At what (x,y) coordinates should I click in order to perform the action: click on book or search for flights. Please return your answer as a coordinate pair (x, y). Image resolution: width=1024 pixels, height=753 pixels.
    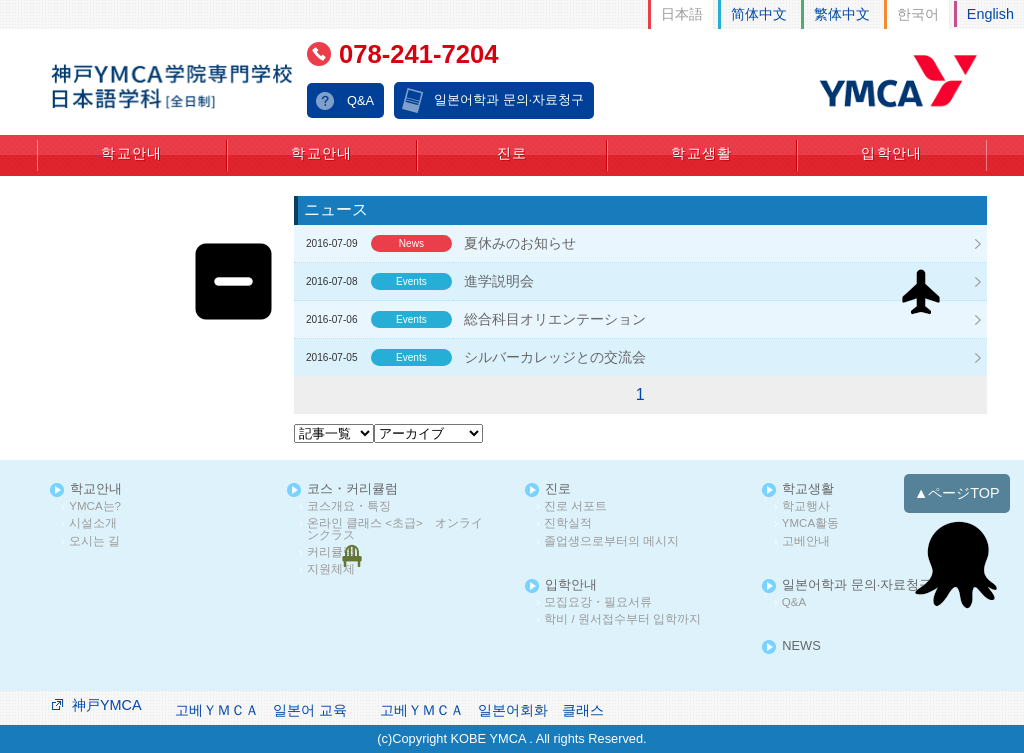
    Looking at the image, I should click on (921, 292).